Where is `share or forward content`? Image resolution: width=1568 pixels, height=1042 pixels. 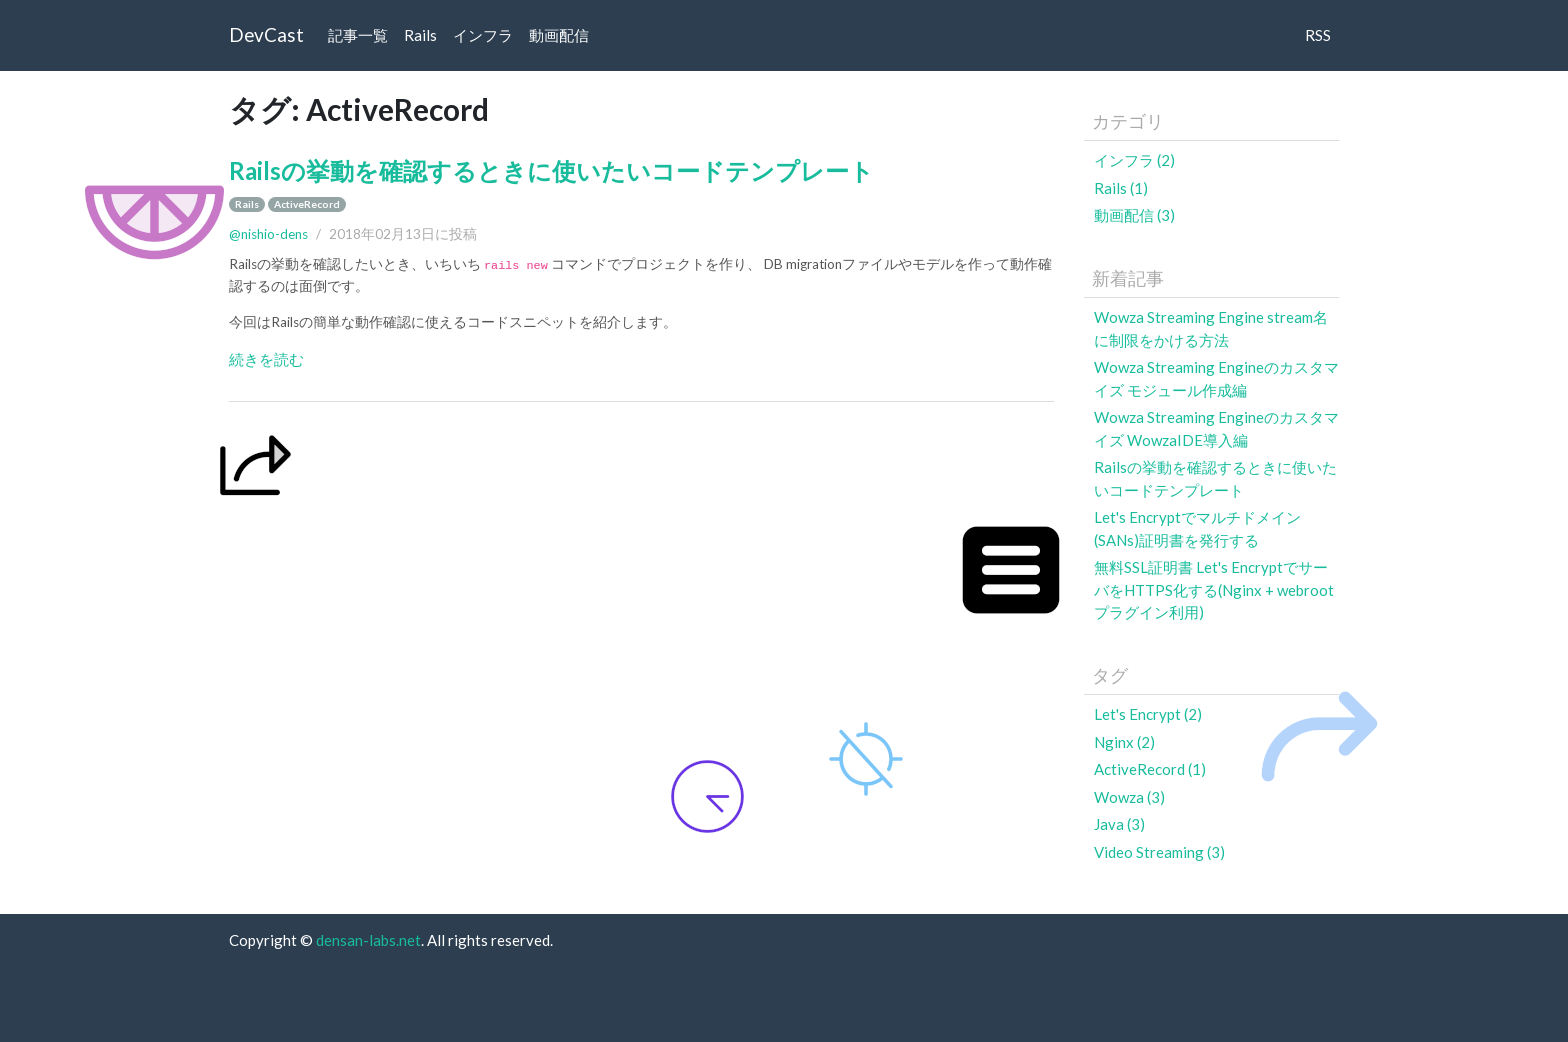 share or forward content is located at coordinates (1319, 736).